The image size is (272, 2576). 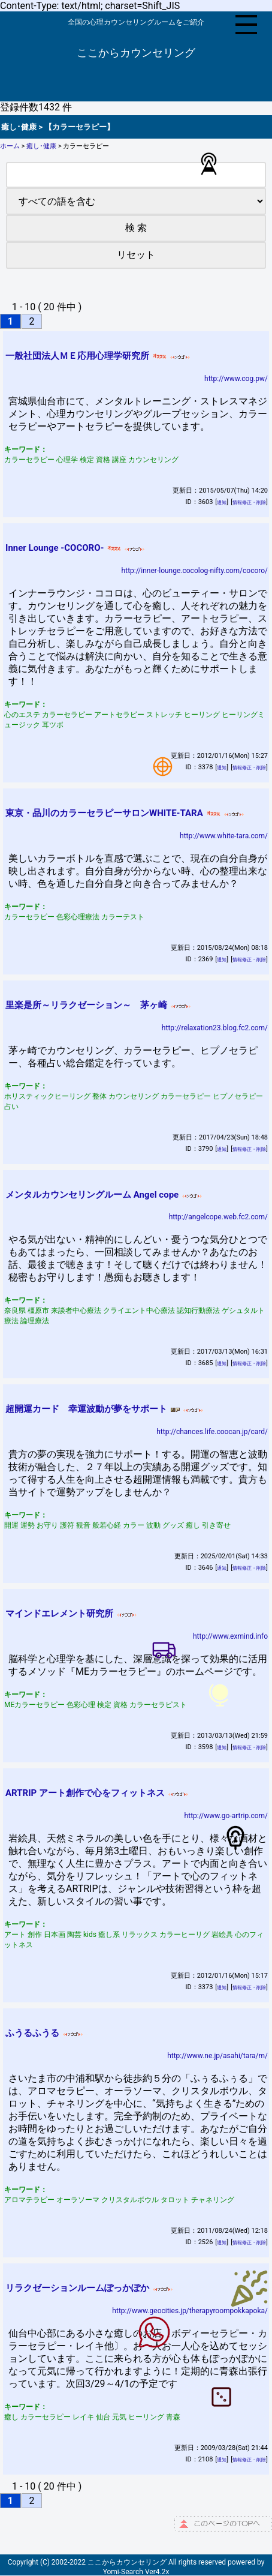 I want to click on indicates cellular network signal or coverage, so click(x=208, y=164).